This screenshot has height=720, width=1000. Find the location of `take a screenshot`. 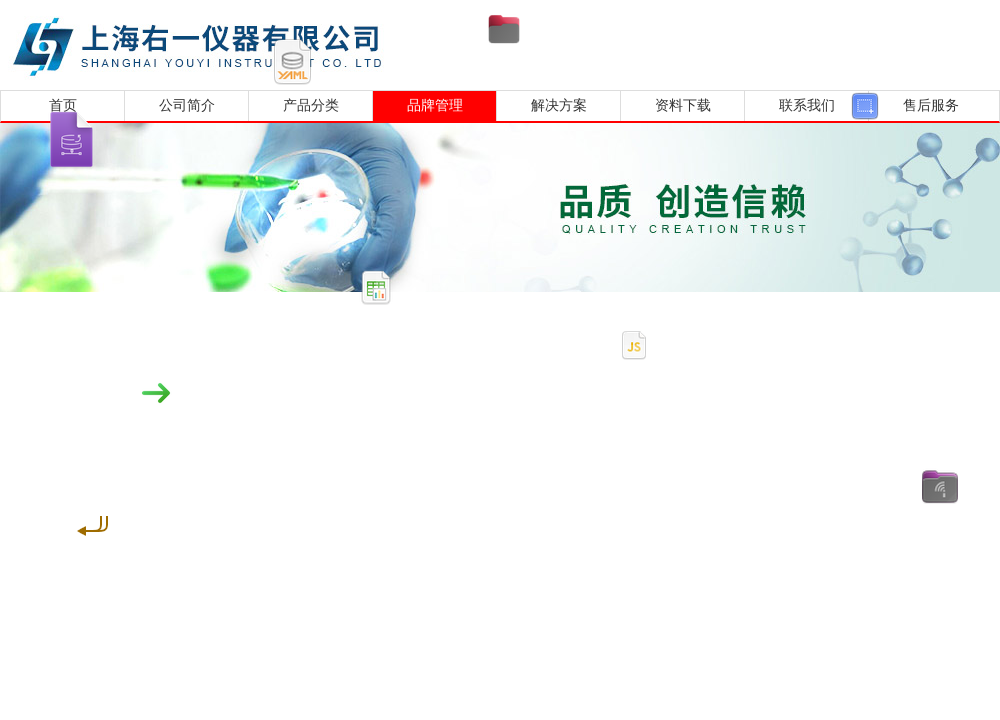

take a screenshot is located at coordinates (865, 106).